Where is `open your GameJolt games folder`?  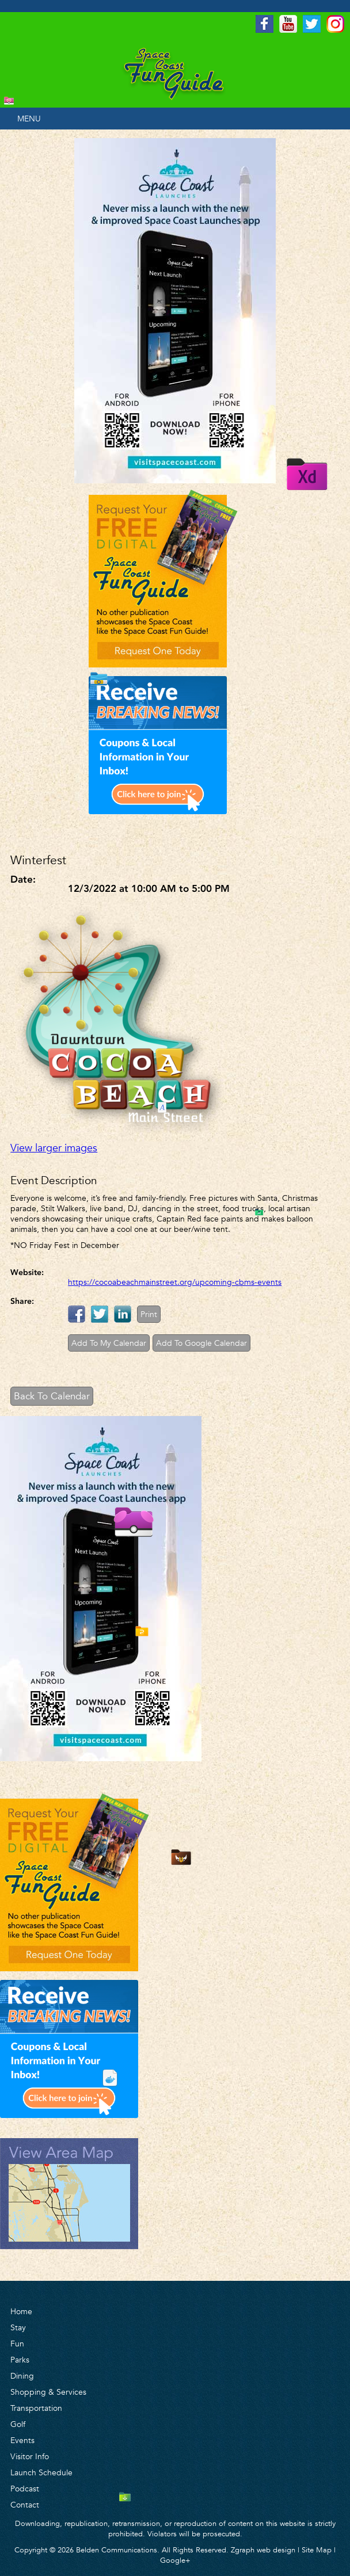 open your GameJolt games folder is located at coordinates (125, 2497).